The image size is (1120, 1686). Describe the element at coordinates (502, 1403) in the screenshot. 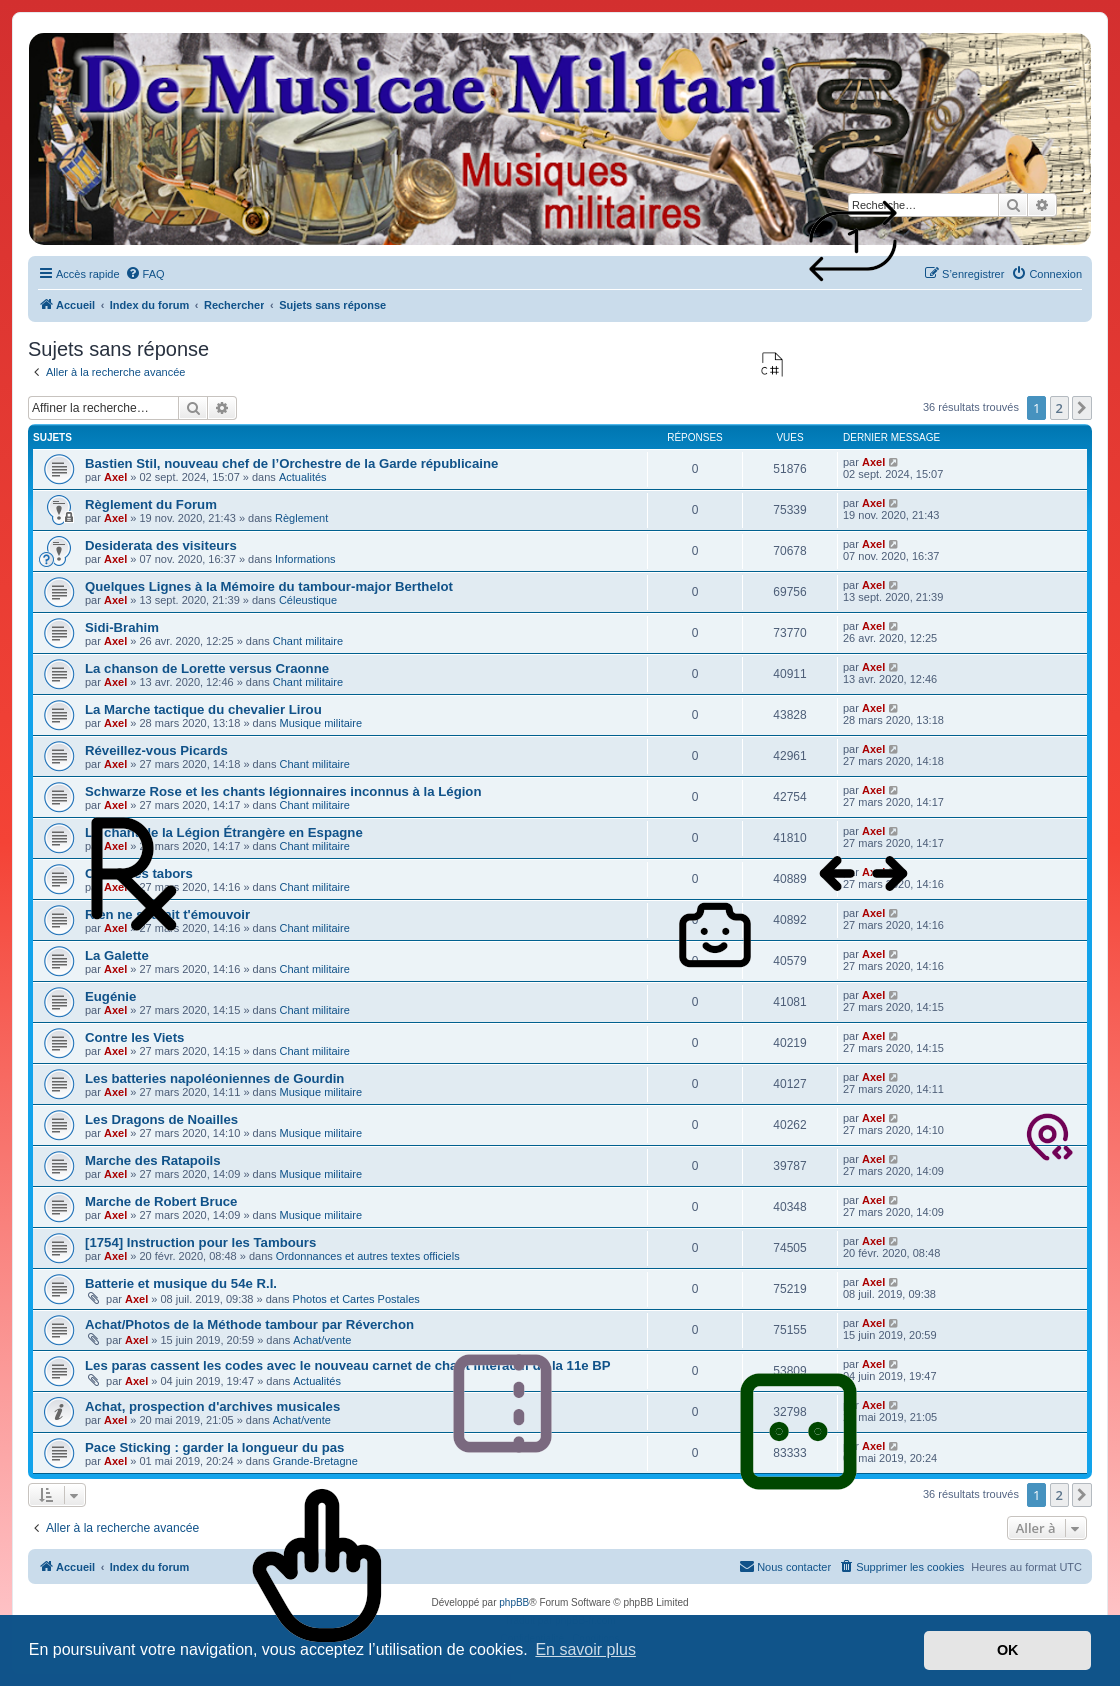

I see `toggle right sidebar panel off` at that location.